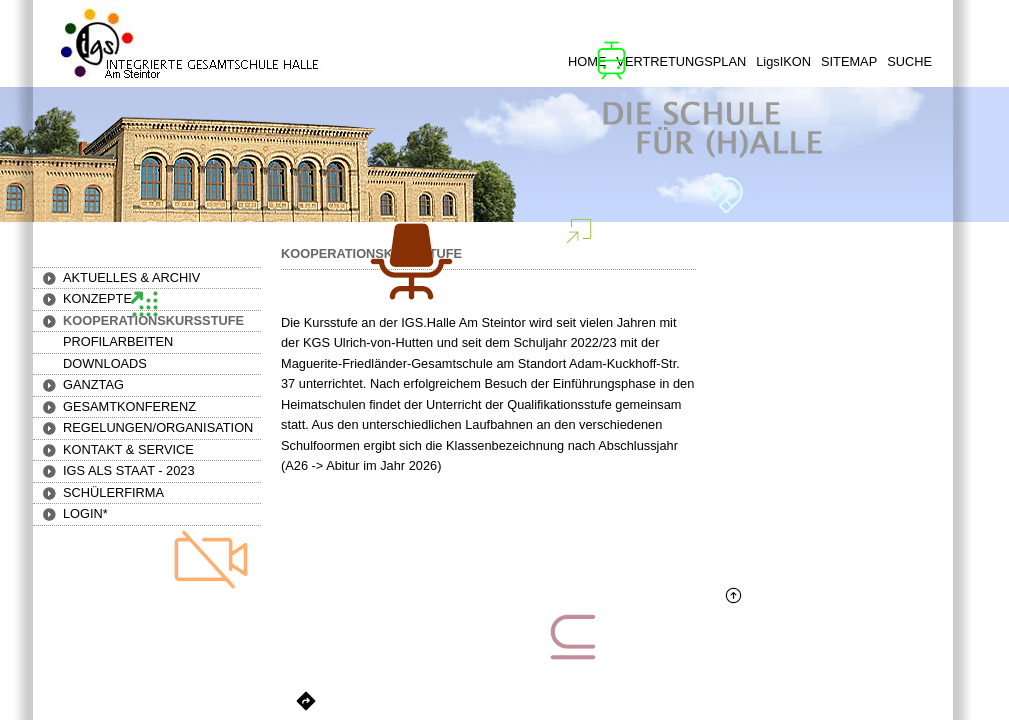  Describe the element at coordinates (411, 261) in the screenshot. I see `workspace or office settings` at that location.